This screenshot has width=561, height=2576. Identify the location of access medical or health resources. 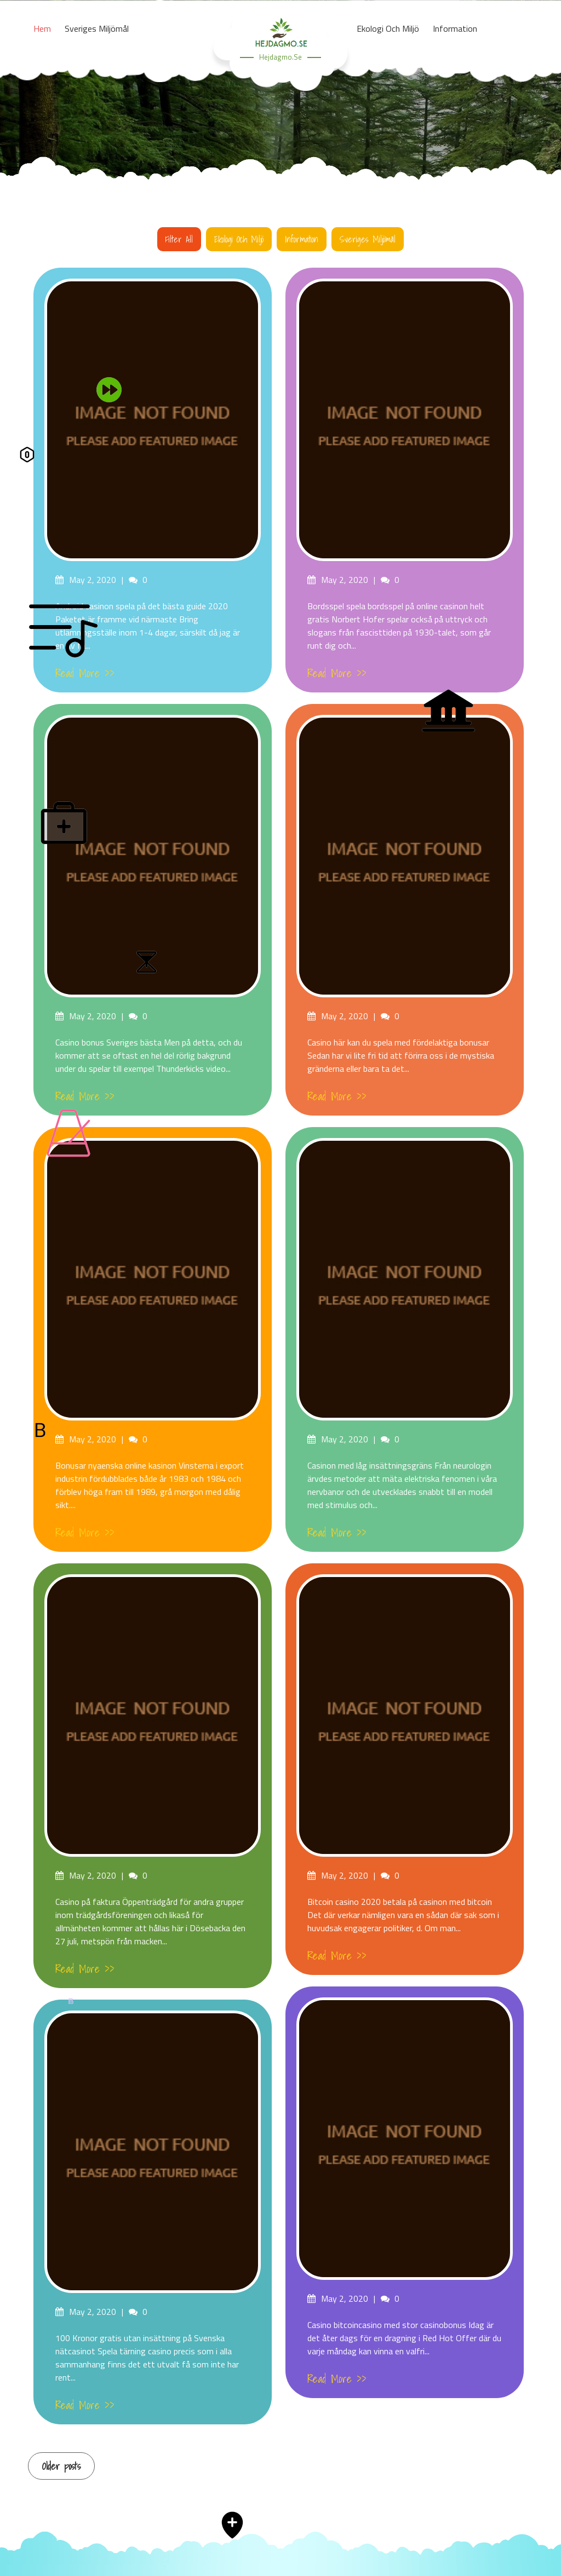
(64, 824).